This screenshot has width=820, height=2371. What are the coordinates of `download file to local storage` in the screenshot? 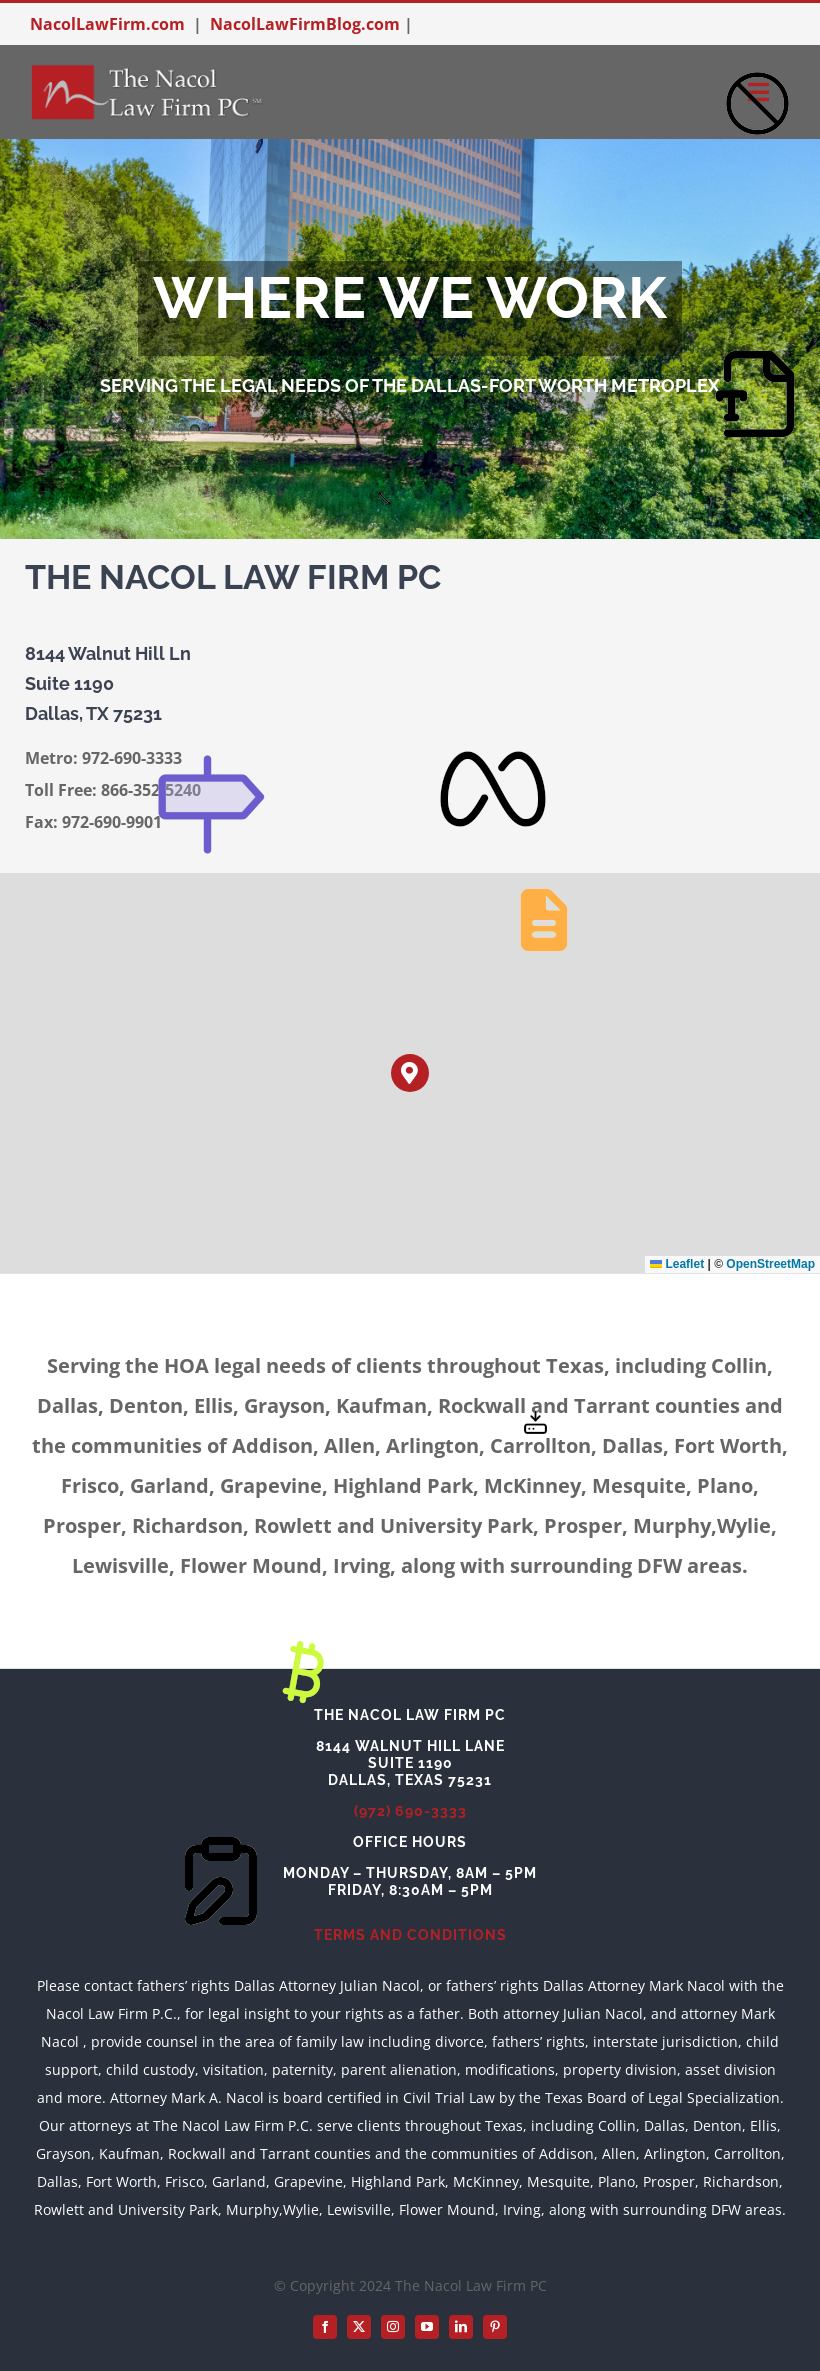 It's located at (535, 1422).